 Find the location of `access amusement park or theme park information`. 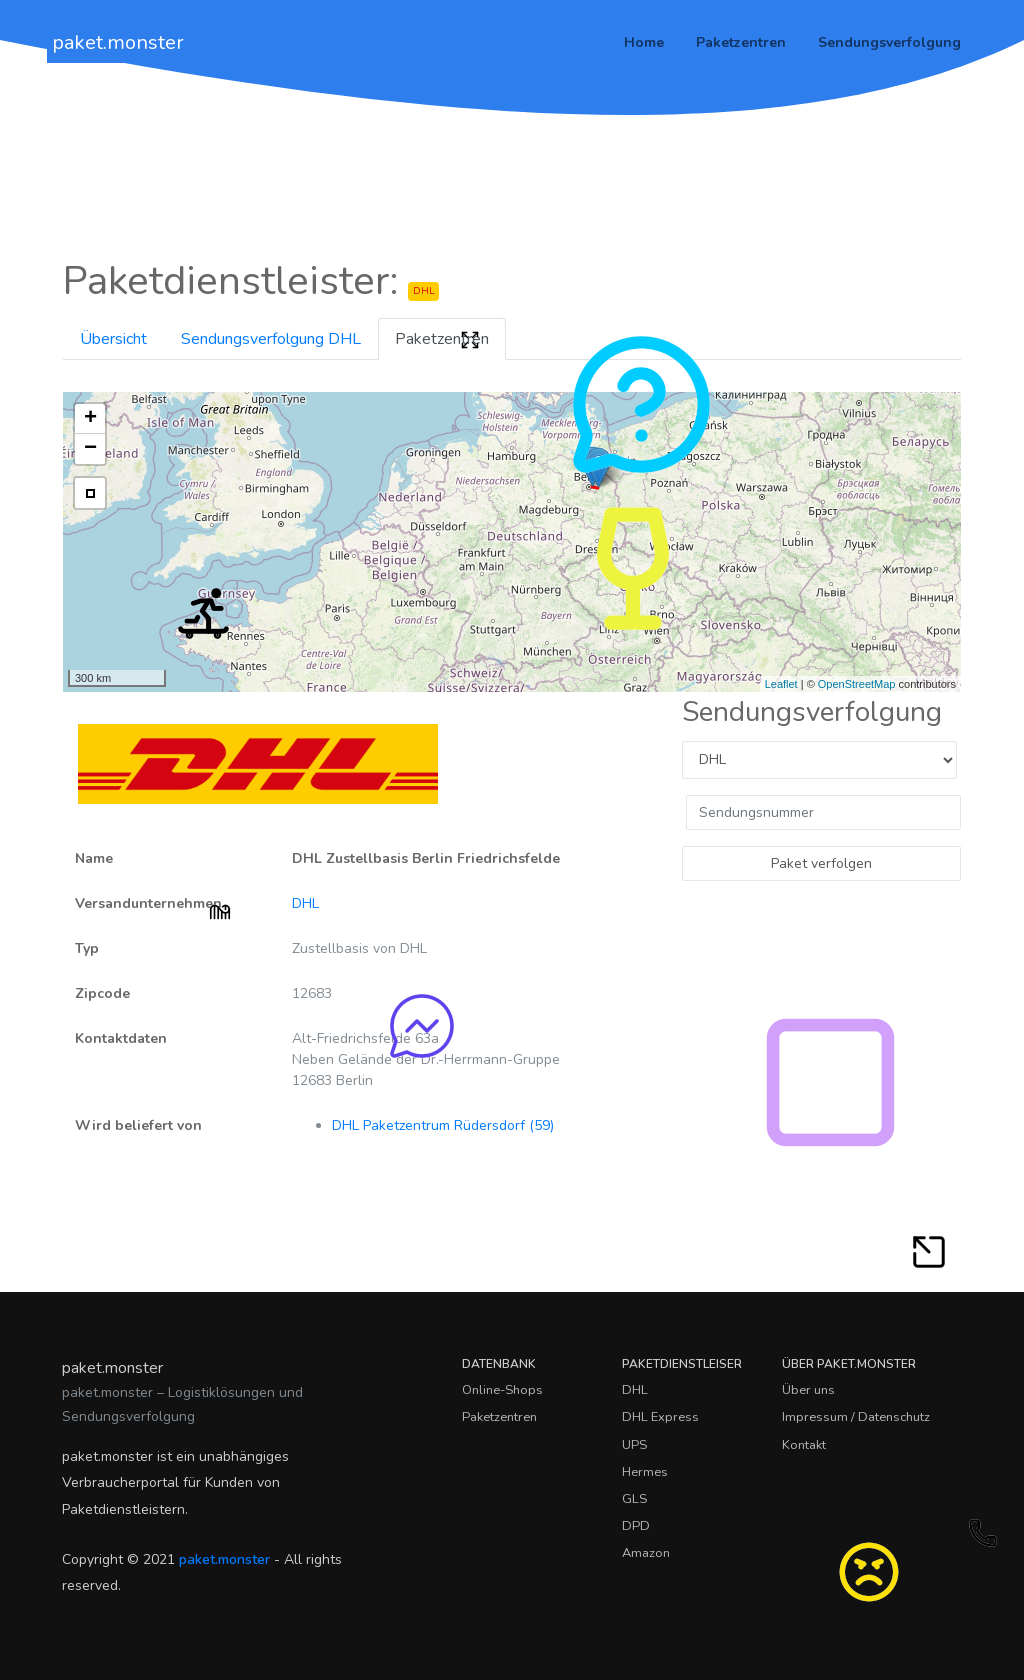

access amusement park or theme park information is located at coordinates (220, 912).